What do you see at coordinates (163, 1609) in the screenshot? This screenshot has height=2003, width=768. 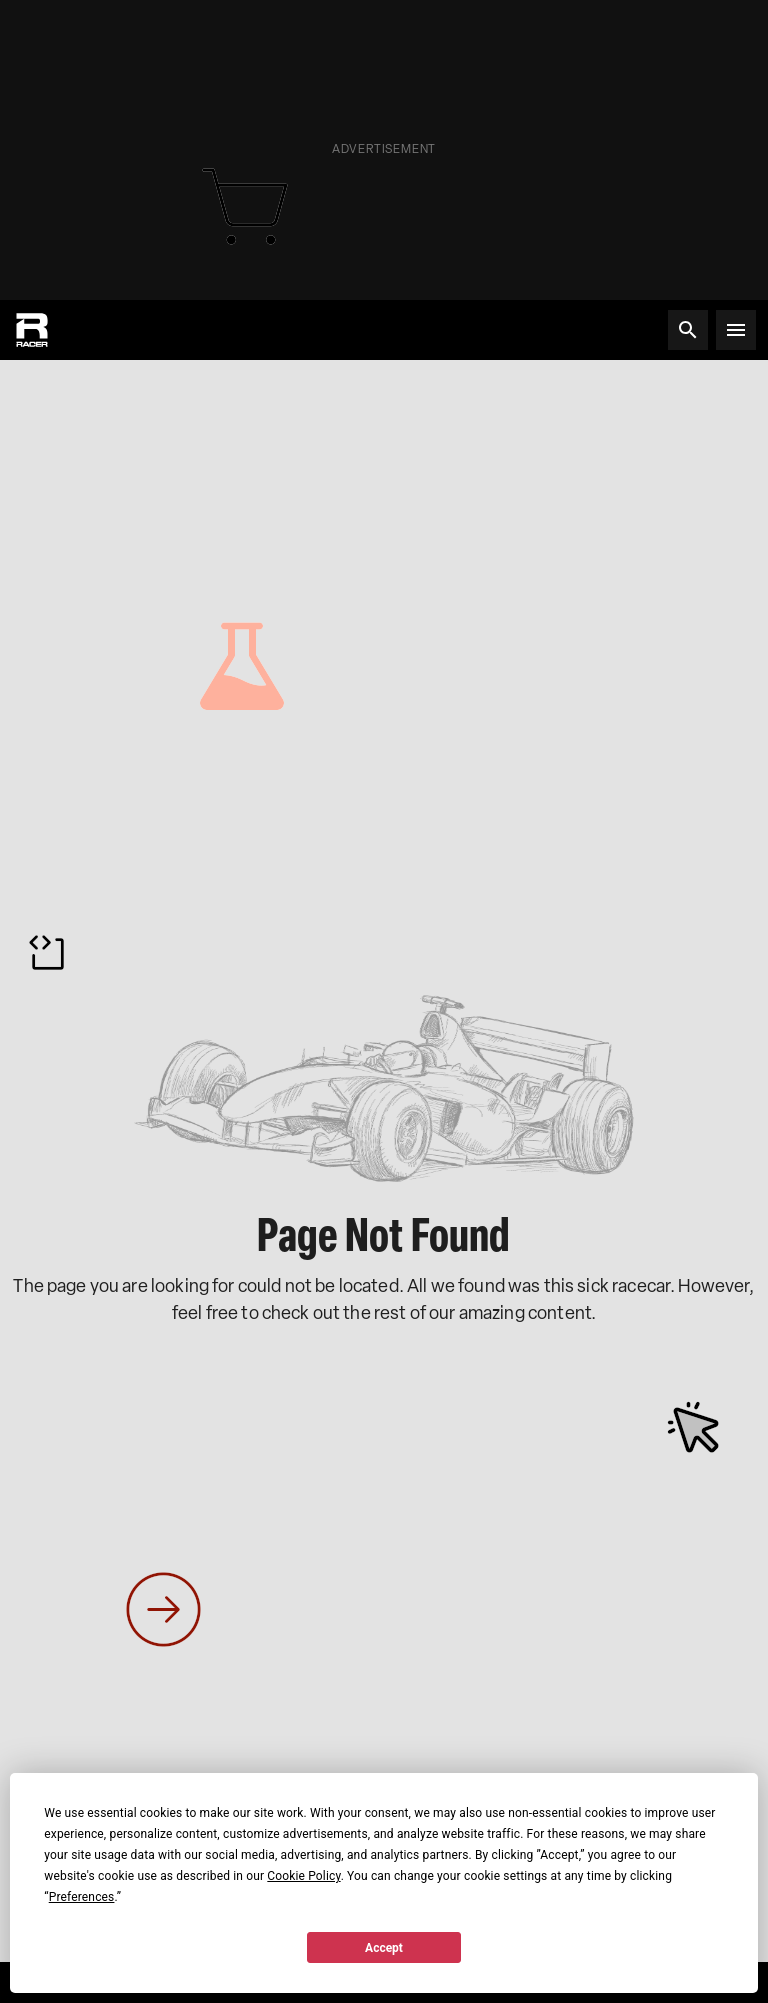 I see `proceed to next step` at bounding box center [163, 1609].